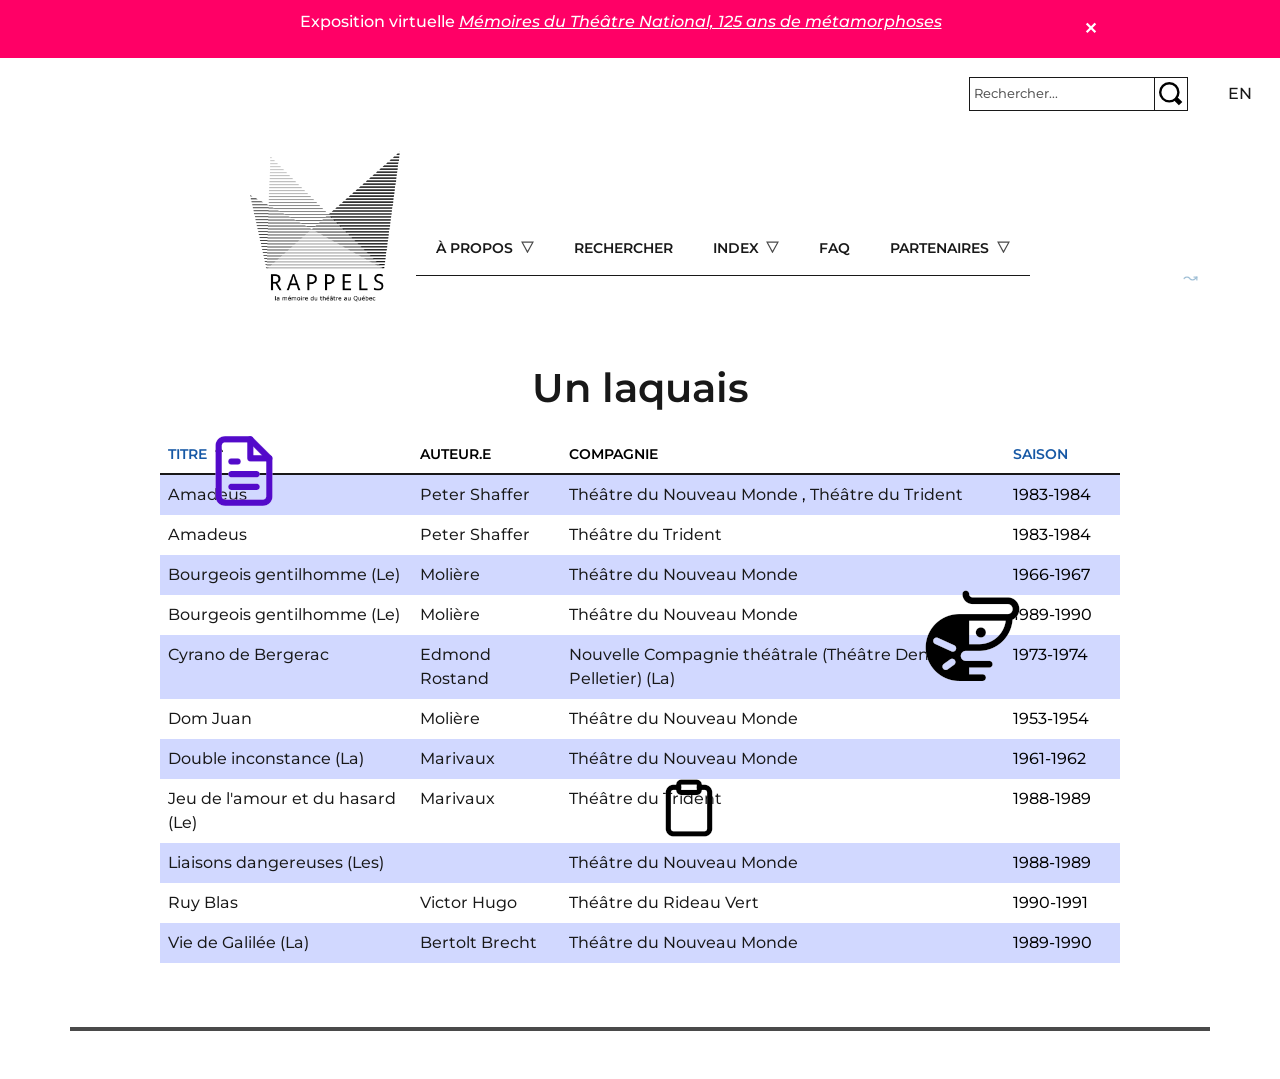 The image size is (1280, 1079). Describe the element at coordinates (689, 808) in the screenshot. I see `copy to clipboard` at that location.